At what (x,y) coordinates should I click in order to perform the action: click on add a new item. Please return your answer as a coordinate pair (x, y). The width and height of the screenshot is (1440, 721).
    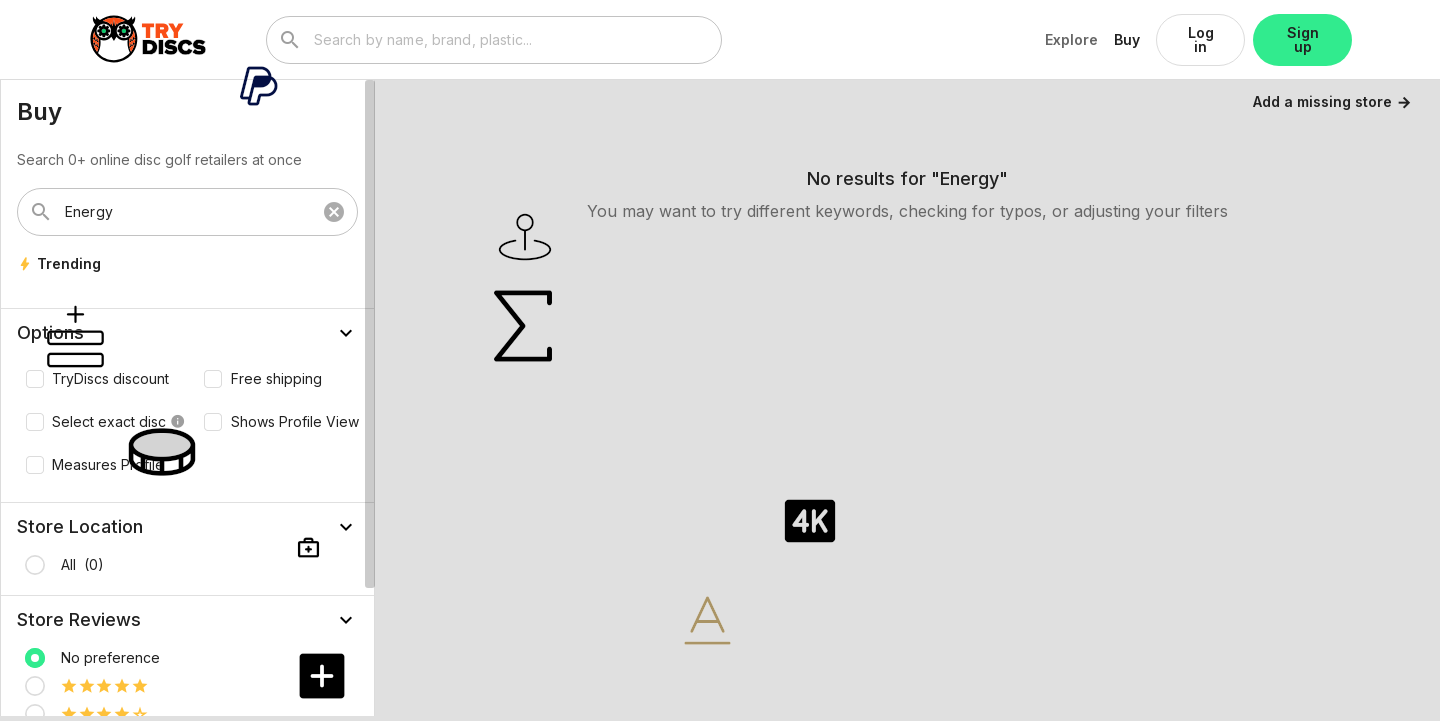
    Looking at the image, I should click on (322, 676).